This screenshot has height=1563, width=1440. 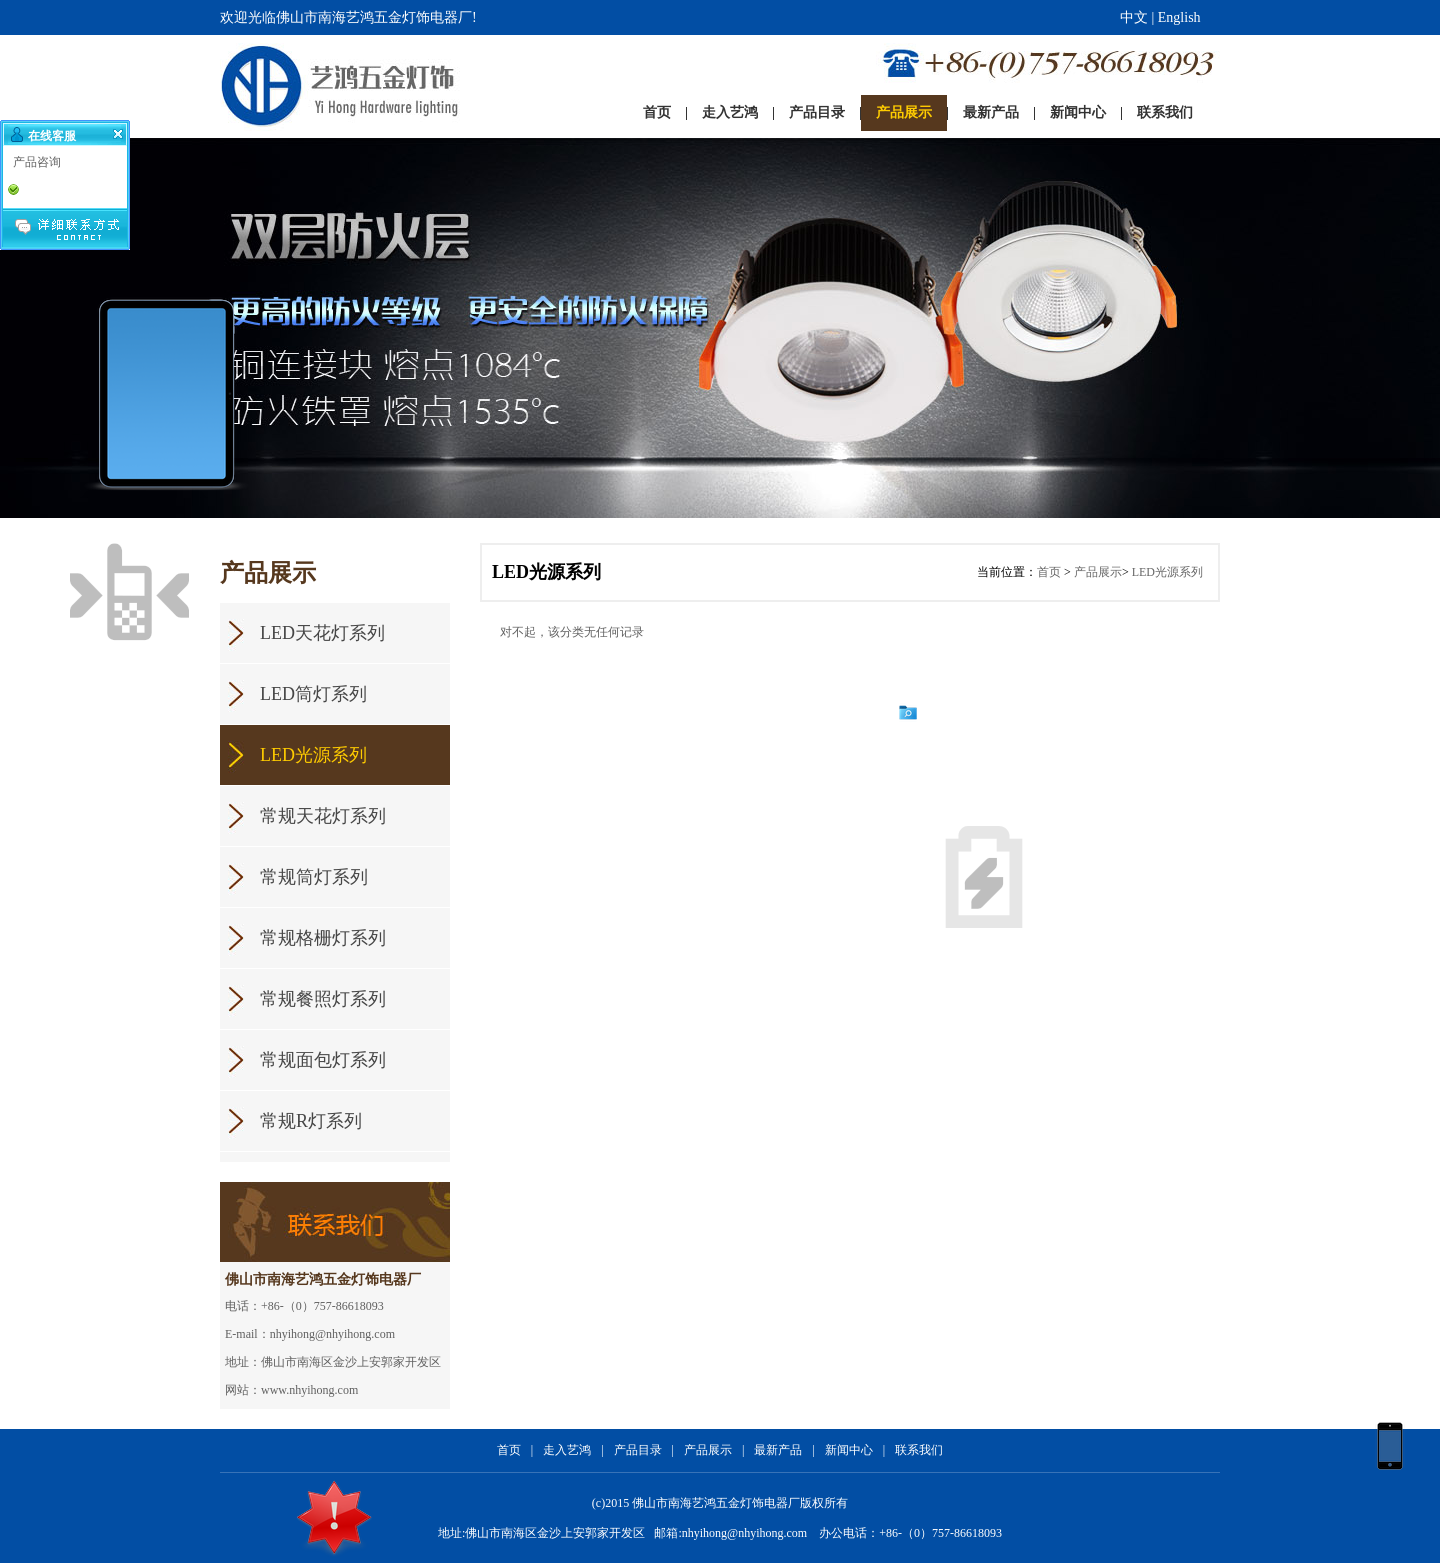 What do you see at coordinates (166, 395) in the screenshot?
I see `indicates a connected iPad device` at bounding box center [166, 395].